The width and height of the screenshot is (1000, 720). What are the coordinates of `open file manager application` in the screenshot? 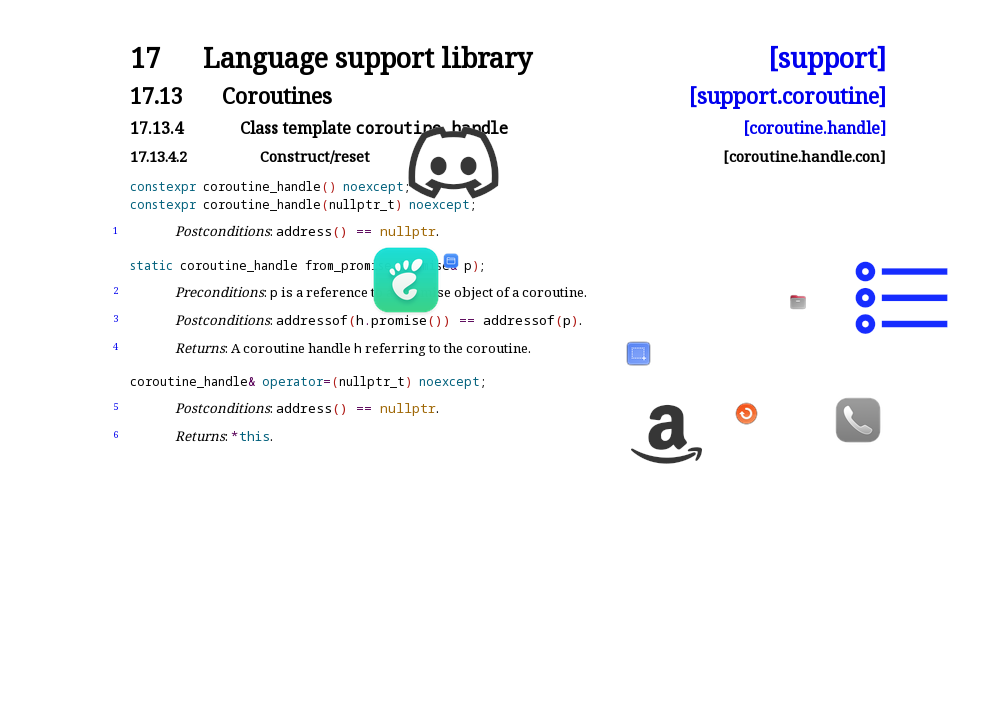 It's located at (451, 261).